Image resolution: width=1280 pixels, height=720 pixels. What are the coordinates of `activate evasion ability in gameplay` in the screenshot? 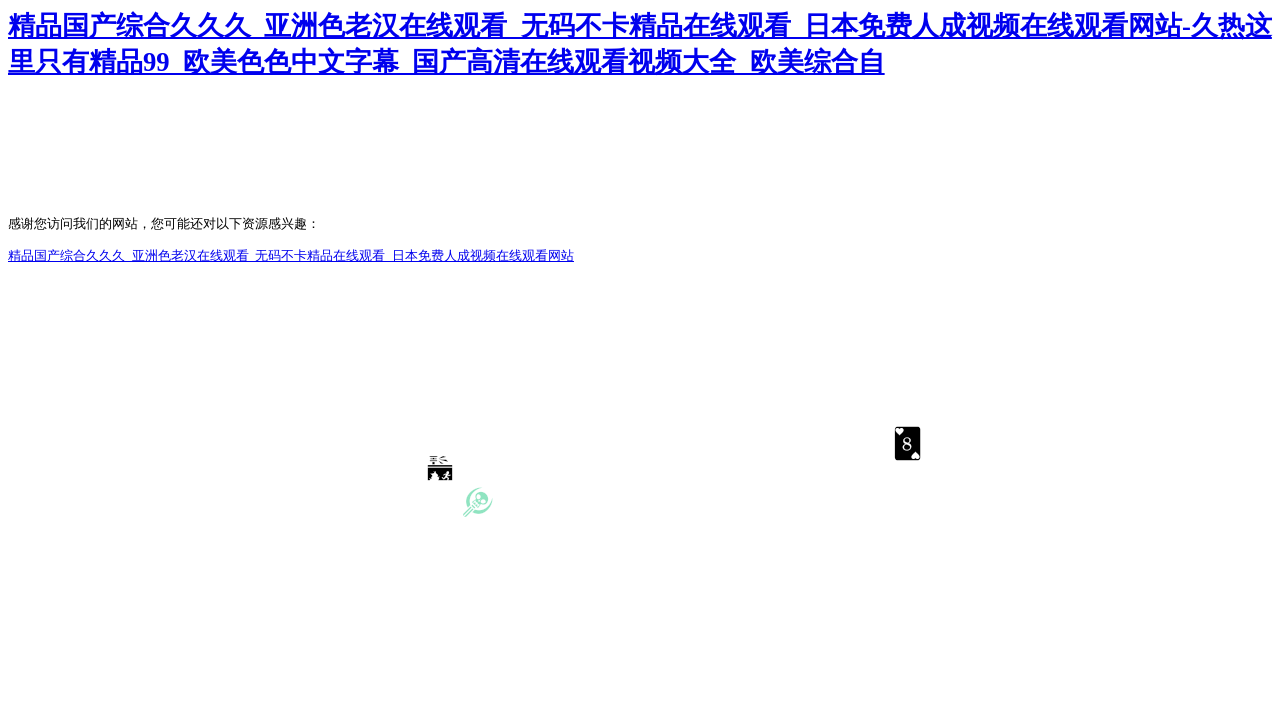 It's located at (440, 468).